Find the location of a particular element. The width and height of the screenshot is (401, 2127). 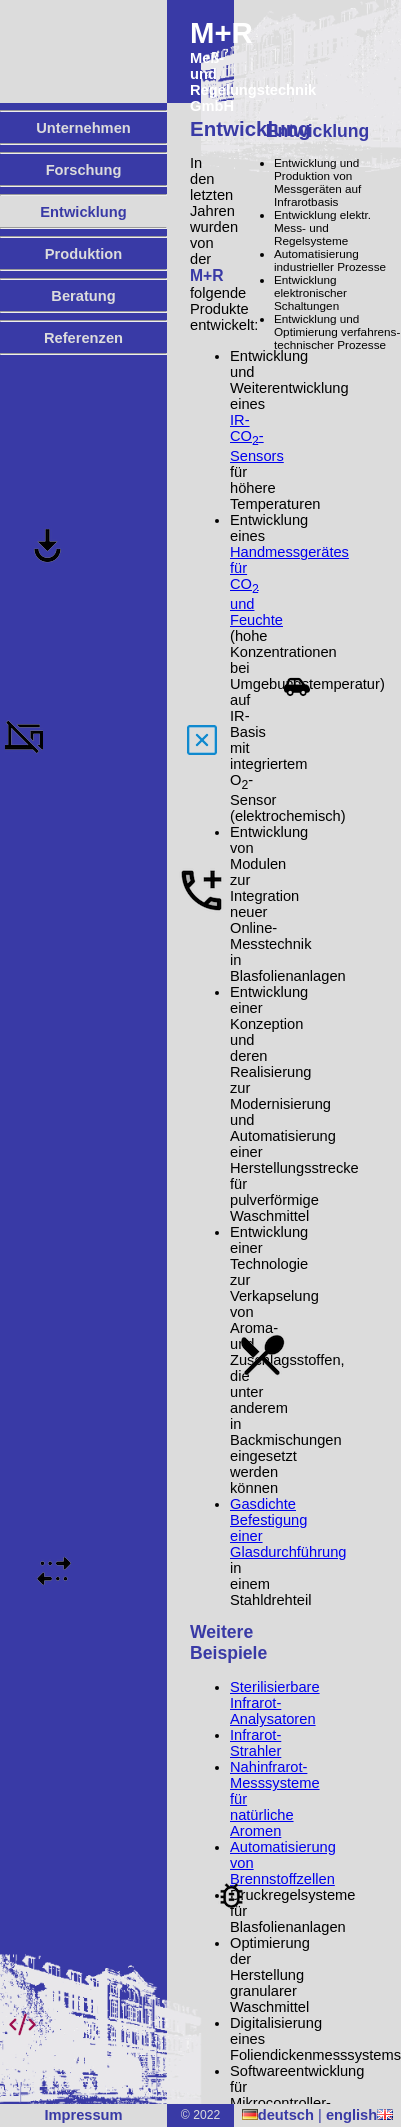

close or dismiss a dialog box is located at coordinates (202, 740).